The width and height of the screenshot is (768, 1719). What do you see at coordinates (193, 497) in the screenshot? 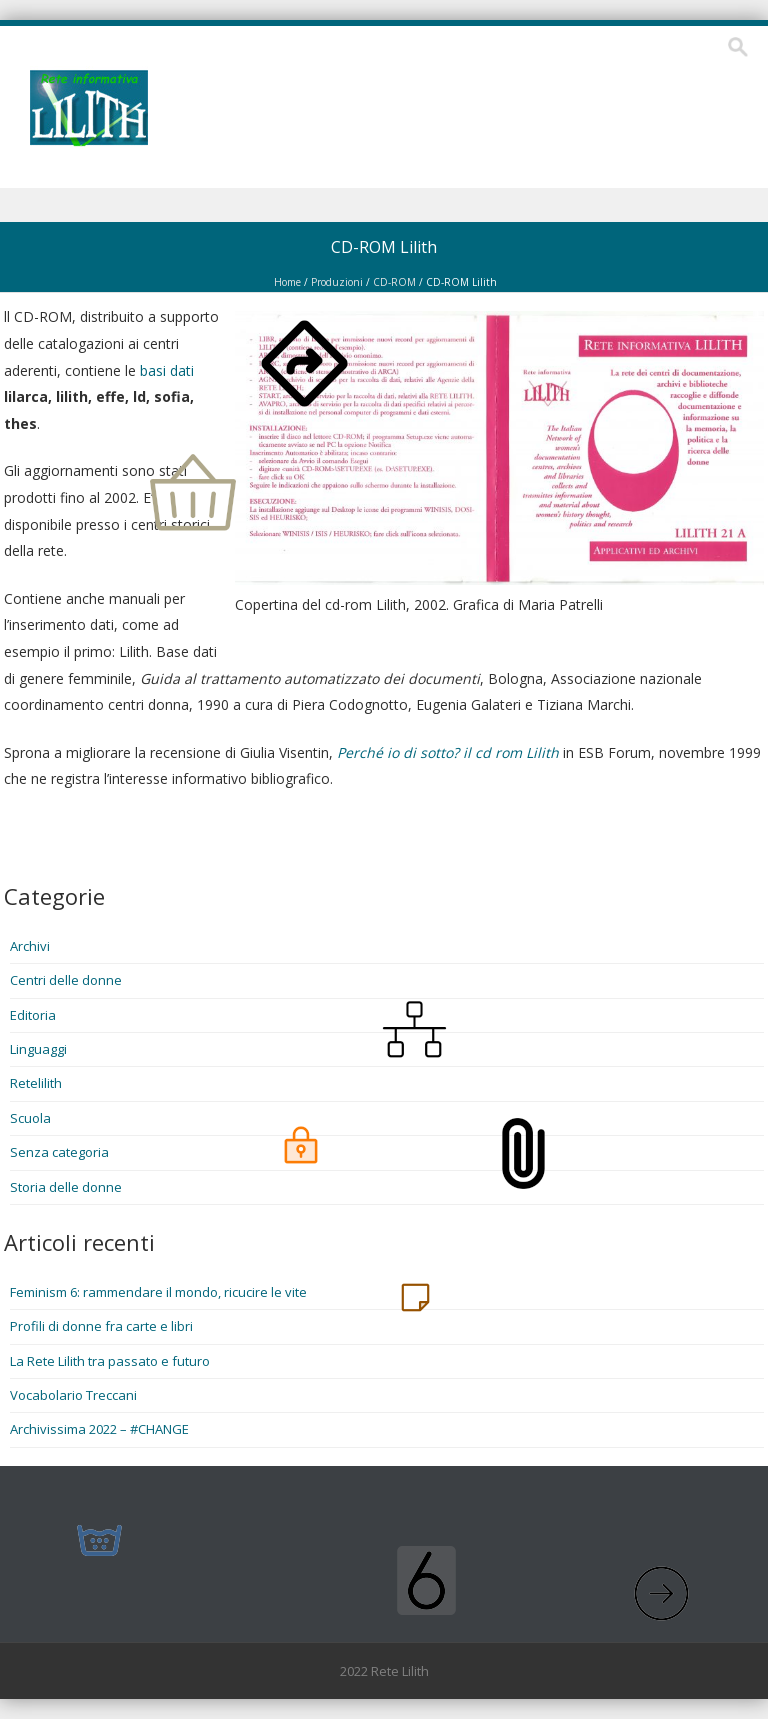
I see `view your shopping basket` at bounding box center [193, 497].